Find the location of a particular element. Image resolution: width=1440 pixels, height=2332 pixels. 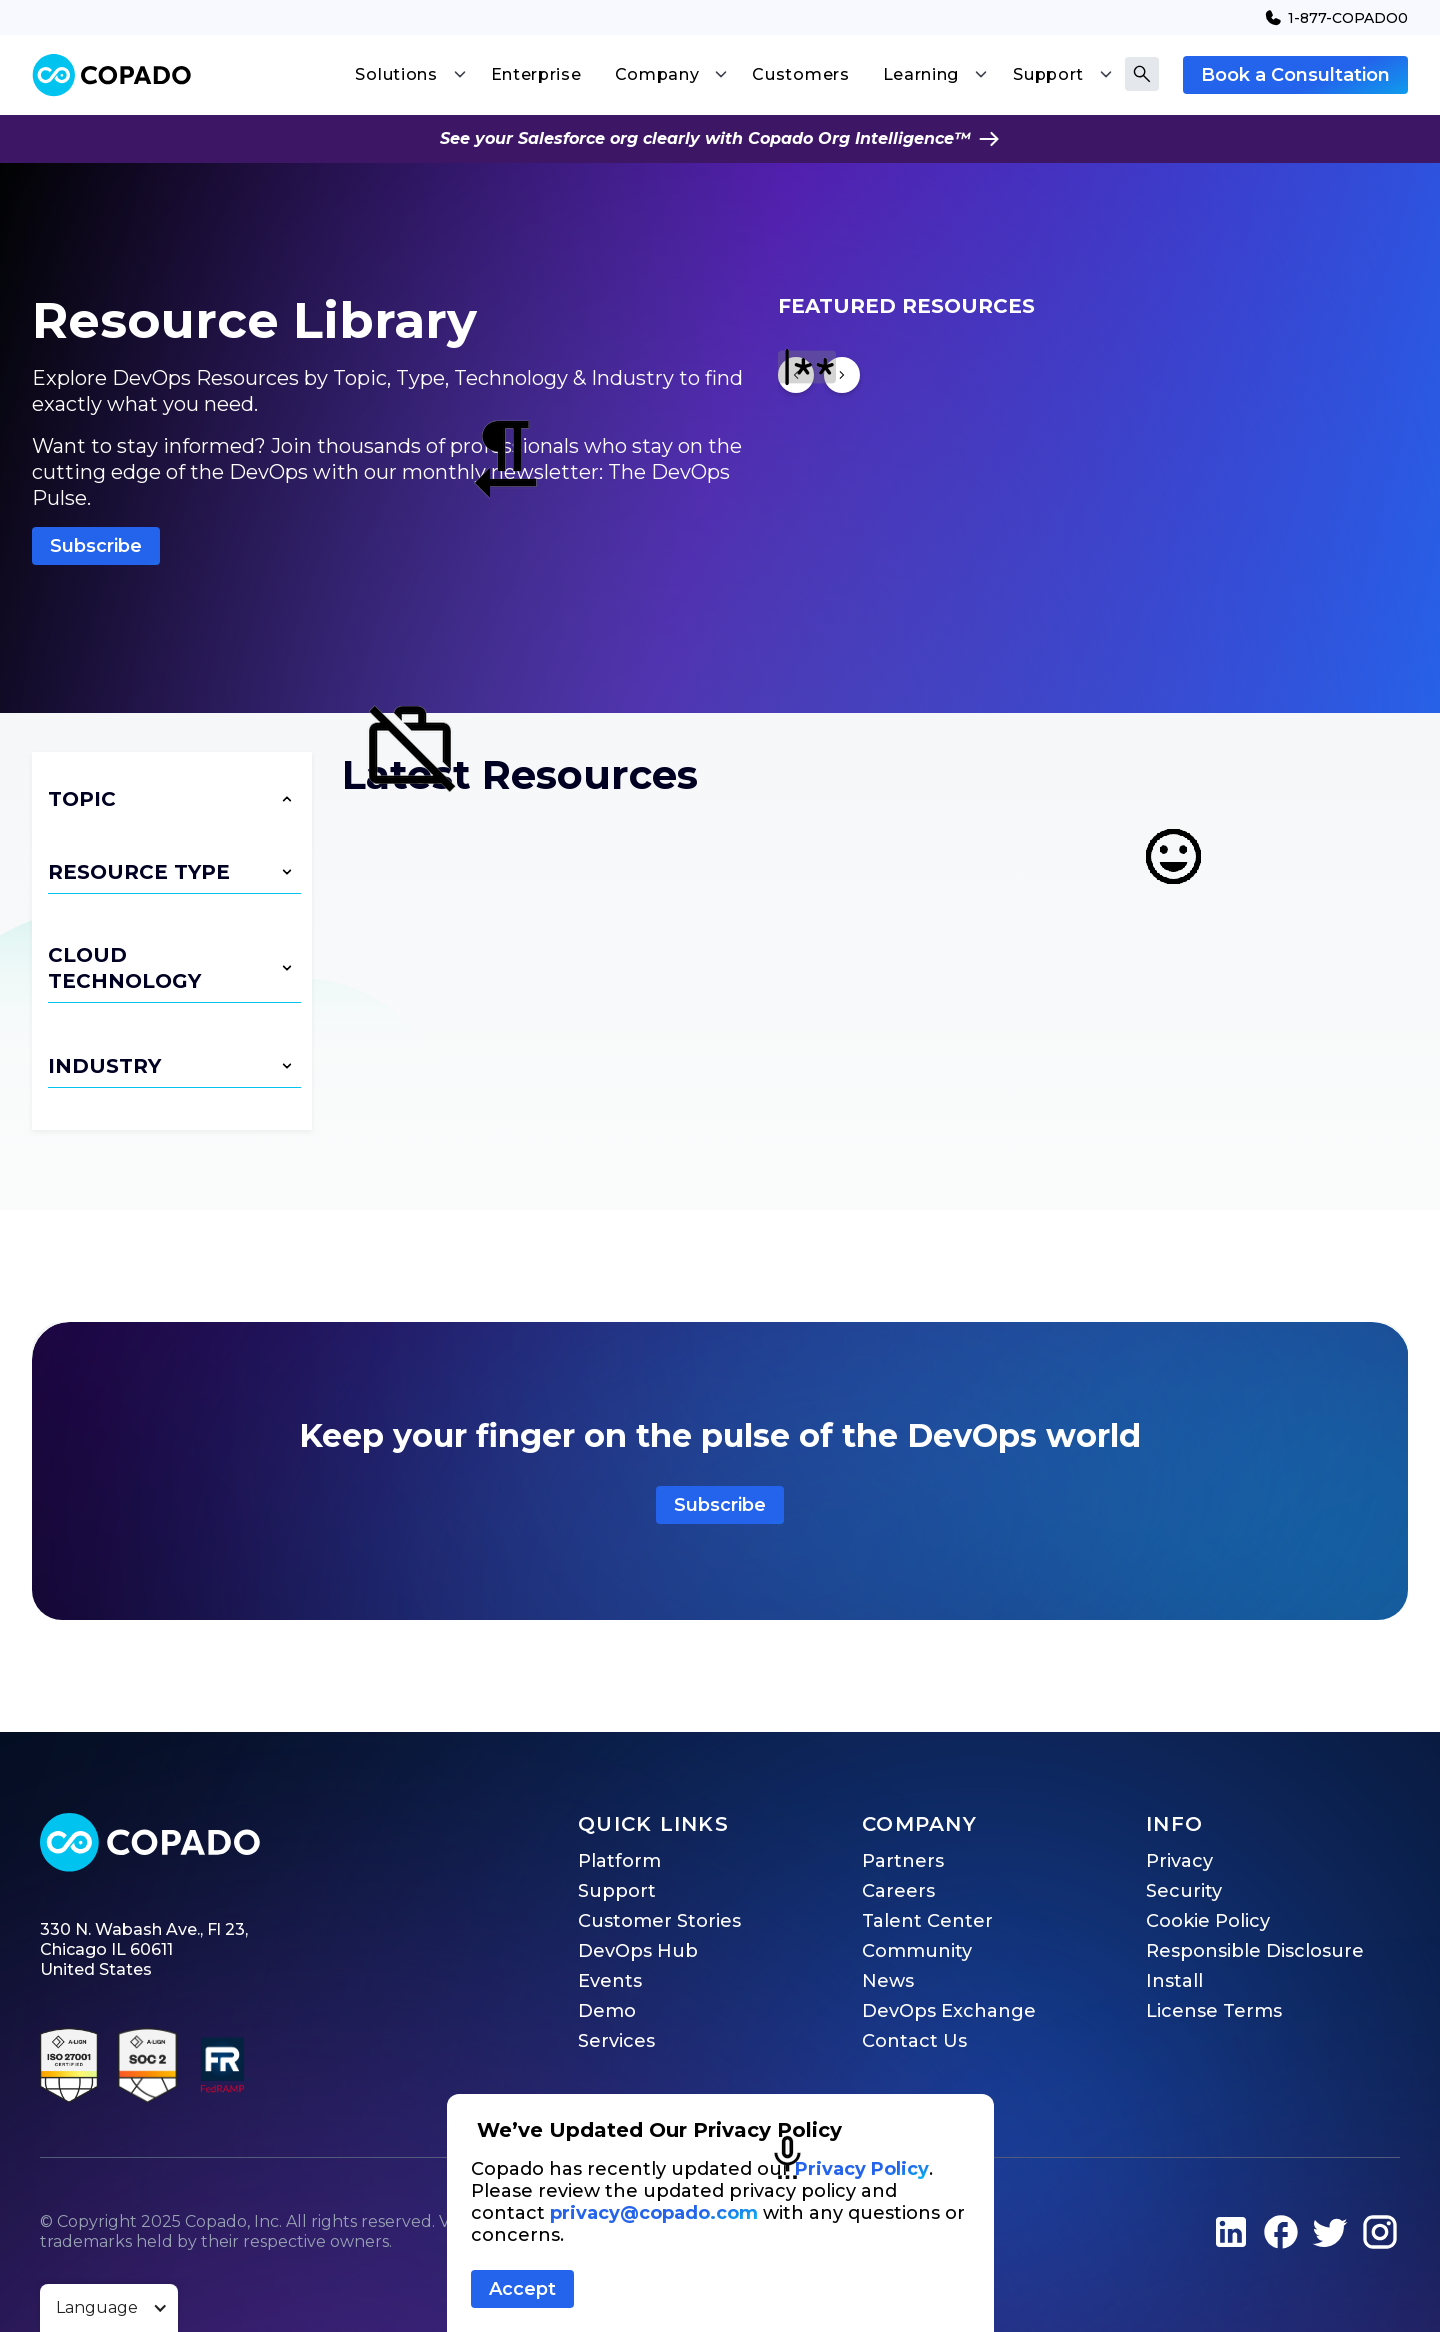

switch text direction to right-to-left is located at coordinates (505, 459).